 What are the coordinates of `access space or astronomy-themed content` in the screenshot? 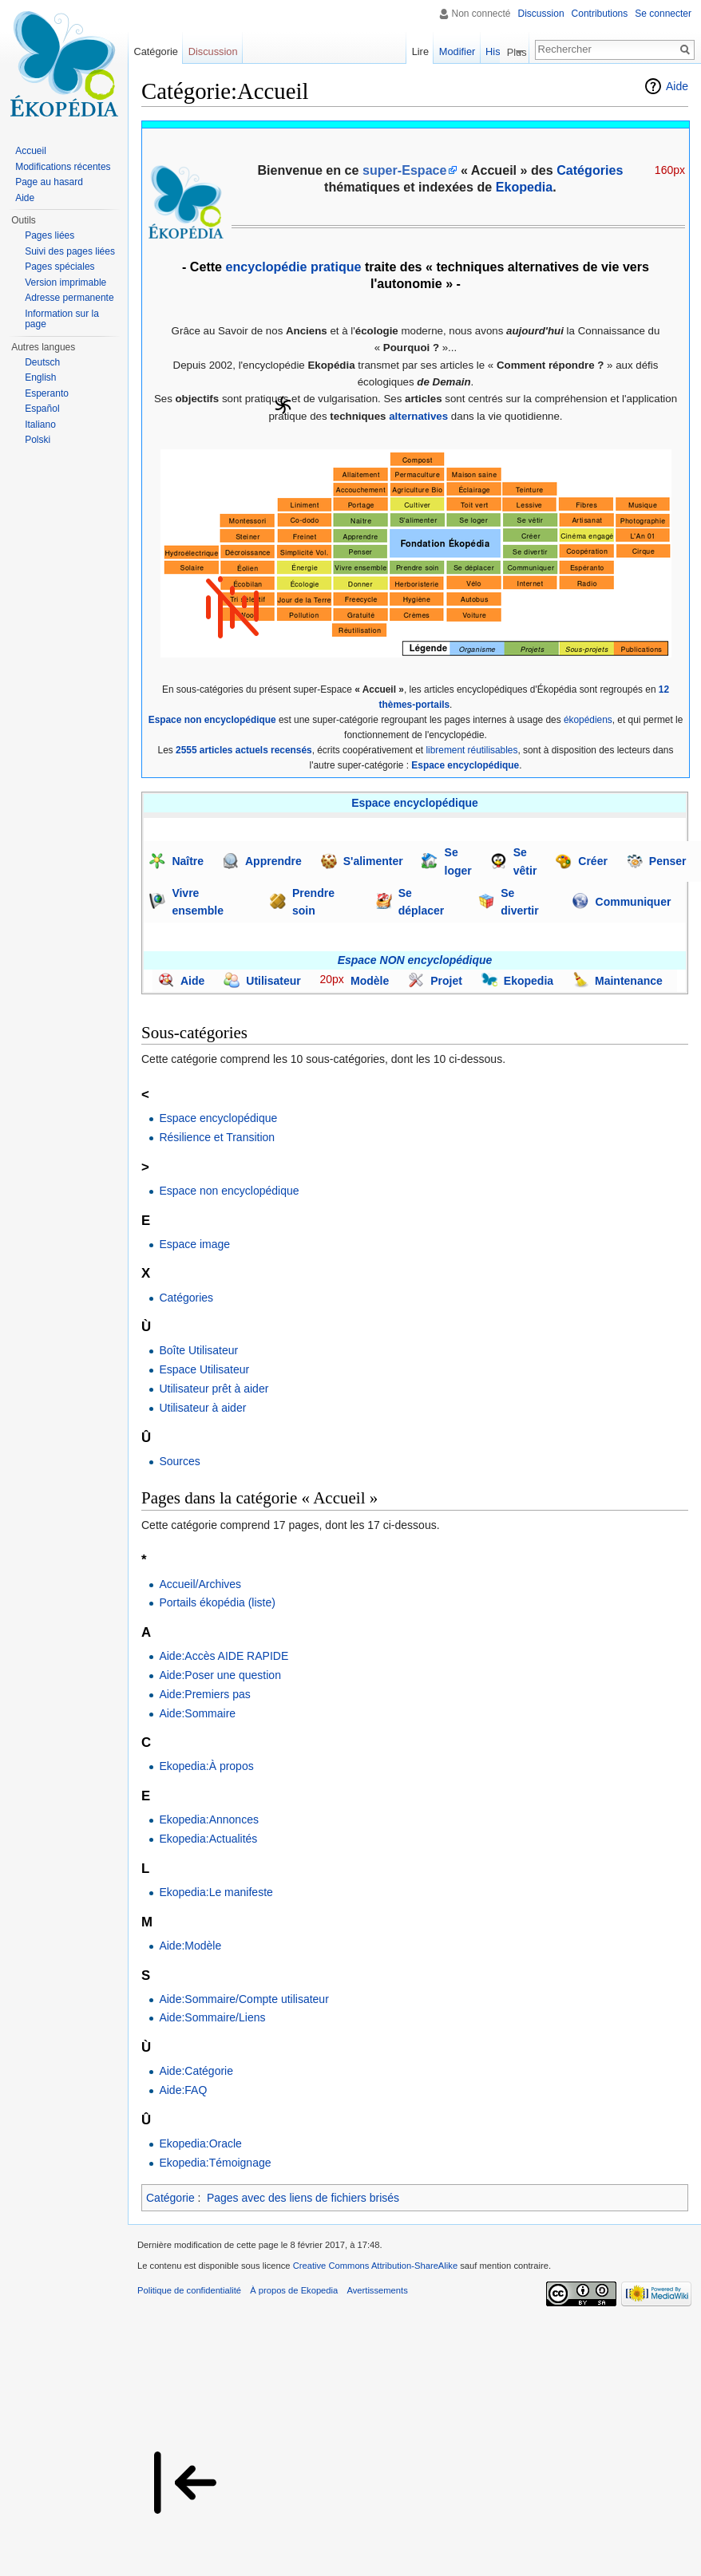 It's located at (283, 405).